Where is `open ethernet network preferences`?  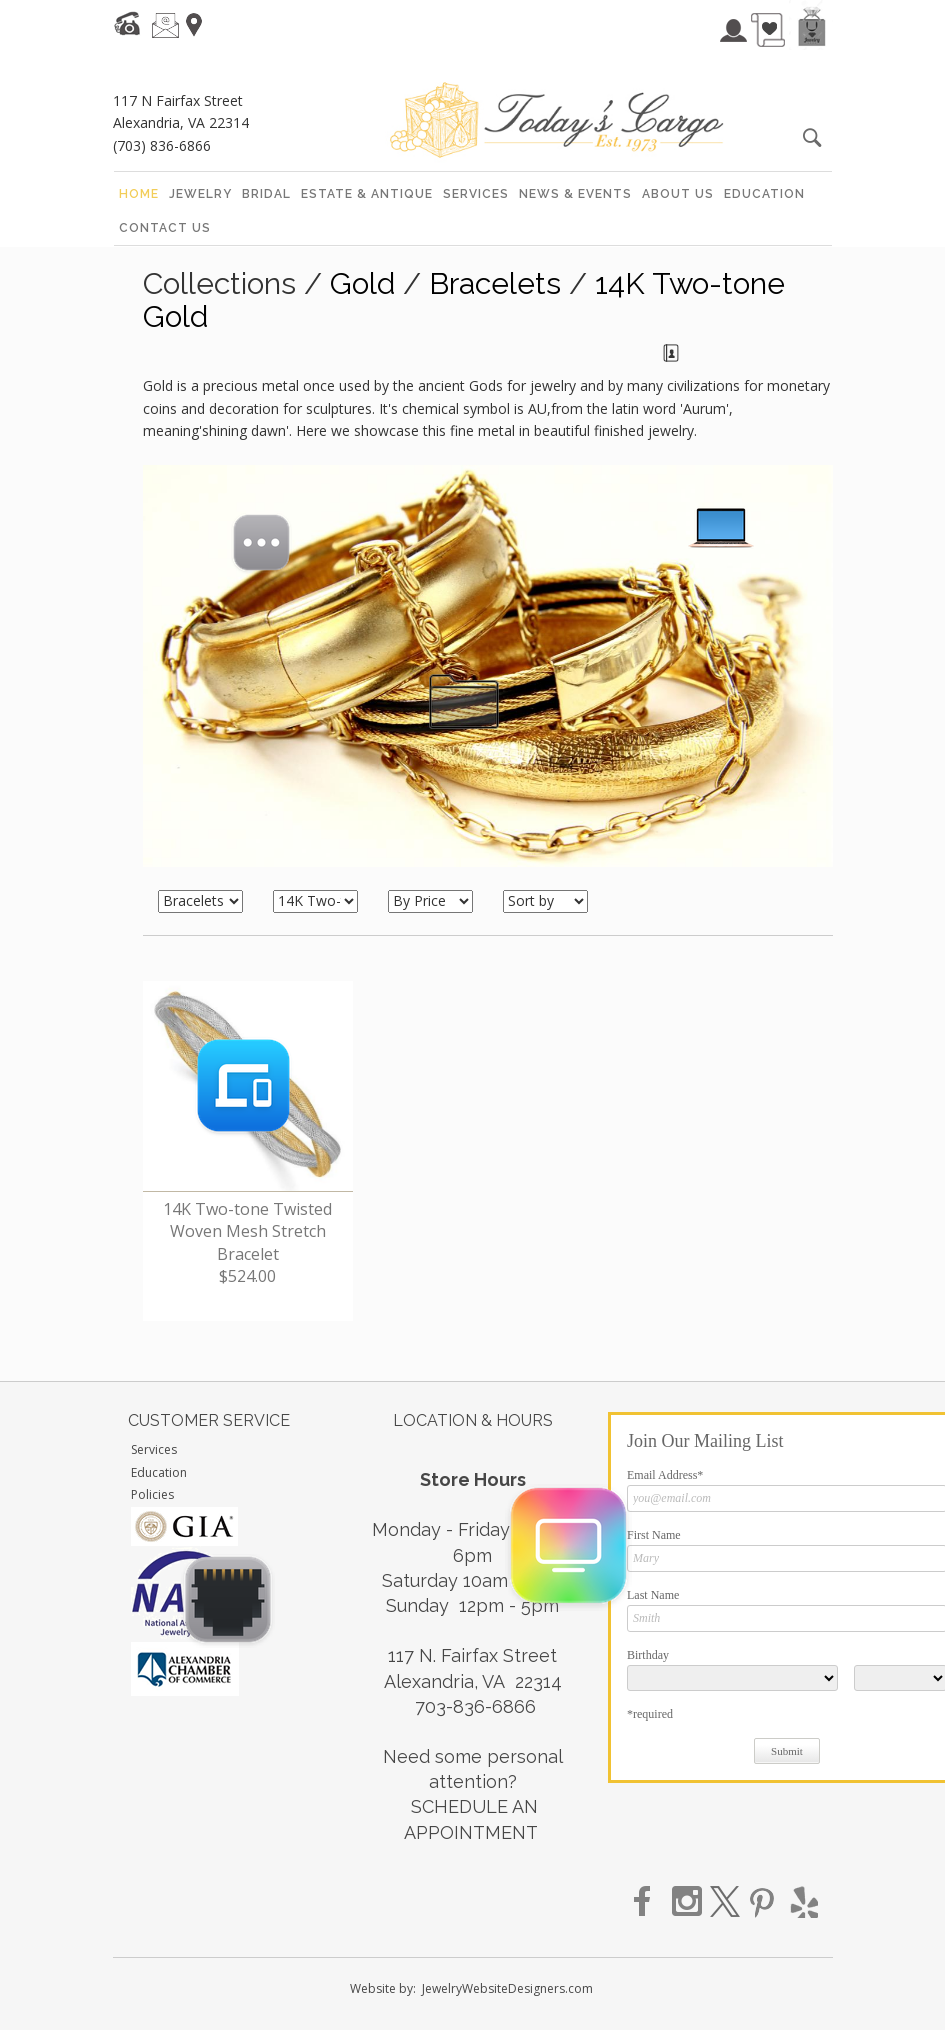 open ethernet network preferences is located at coordinates (228, 1601).